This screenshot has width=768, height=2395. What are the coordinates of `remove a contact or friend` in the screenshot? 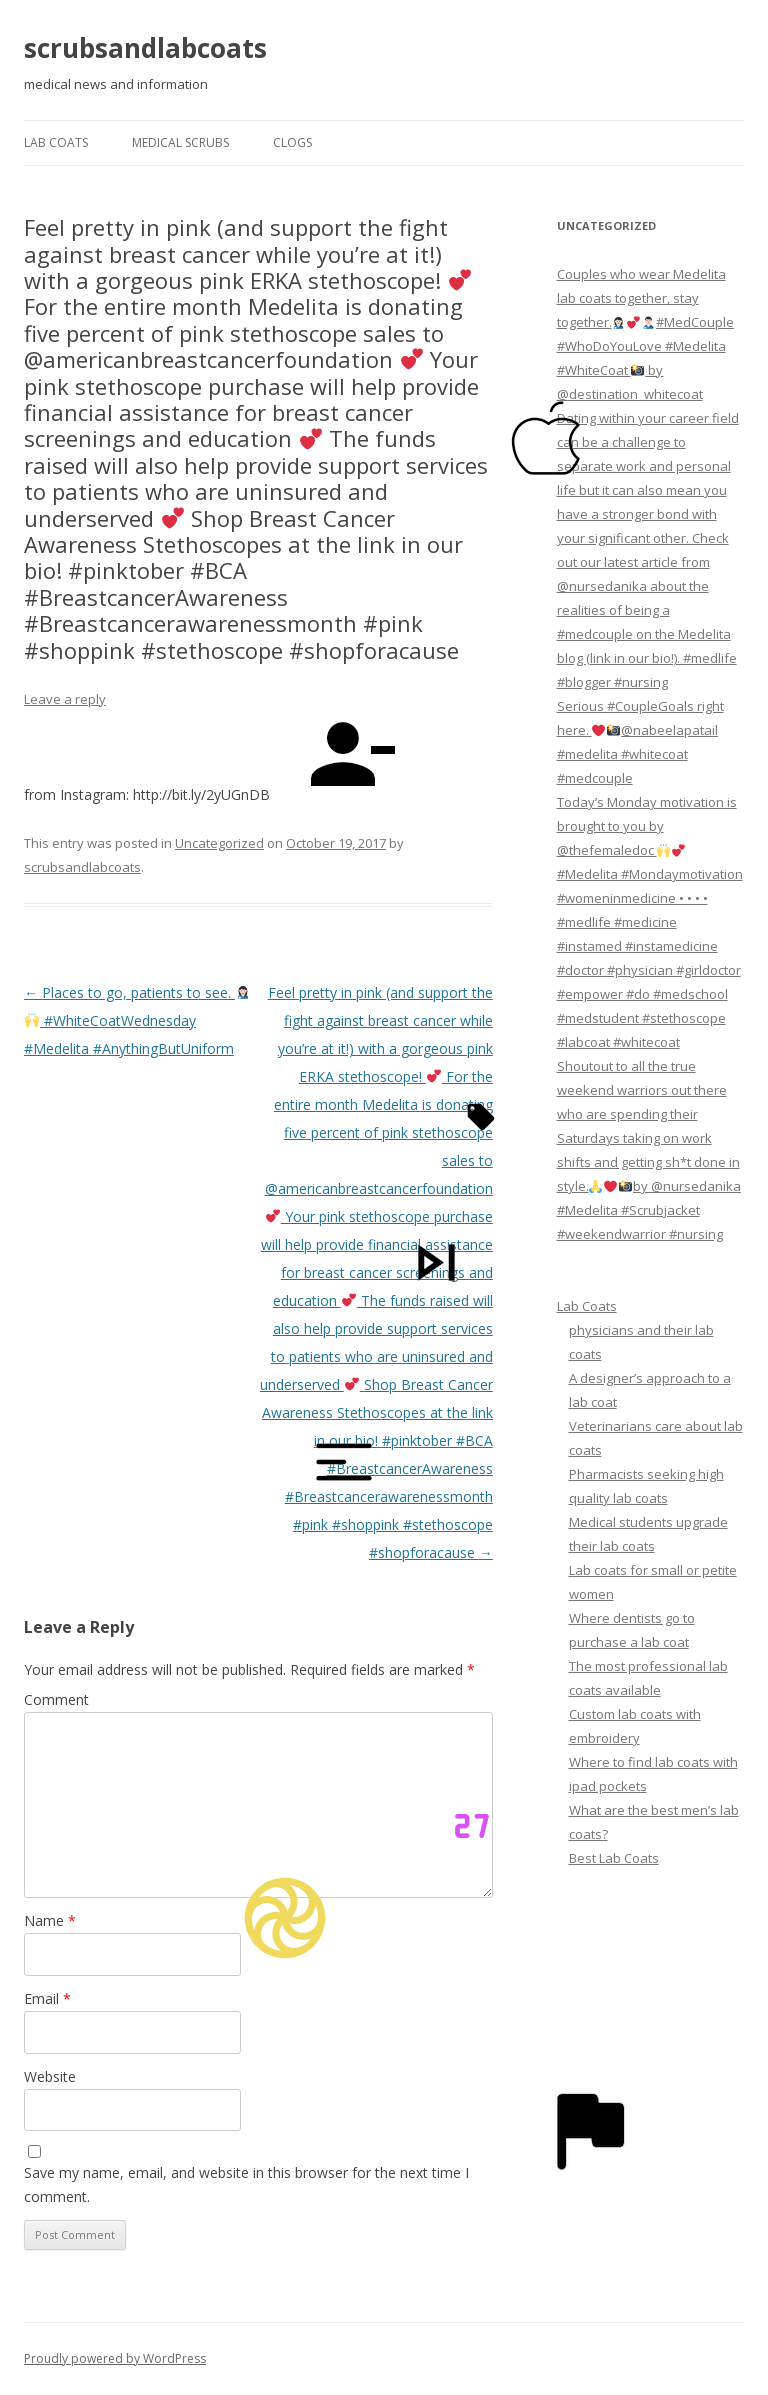 It's located at (351, 754).